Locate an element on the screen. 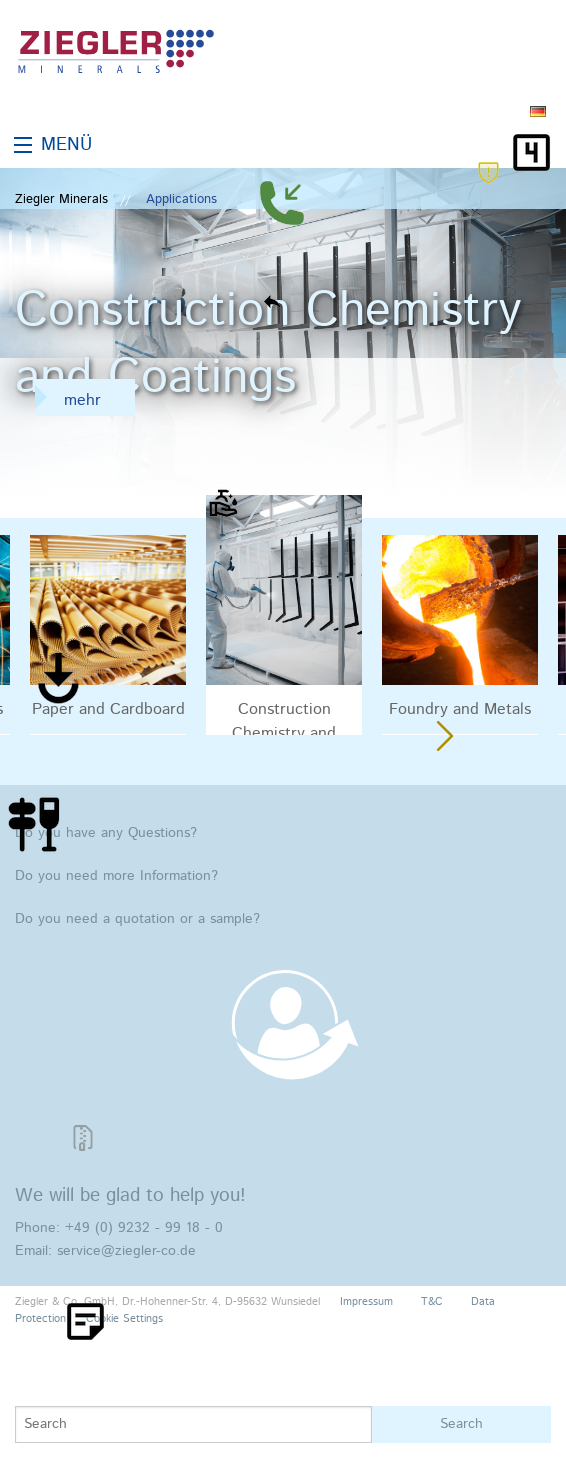 The height and width of the screenshot is (1467, 566). find tapas restaurants nearby is located at coordinates (34, 824).